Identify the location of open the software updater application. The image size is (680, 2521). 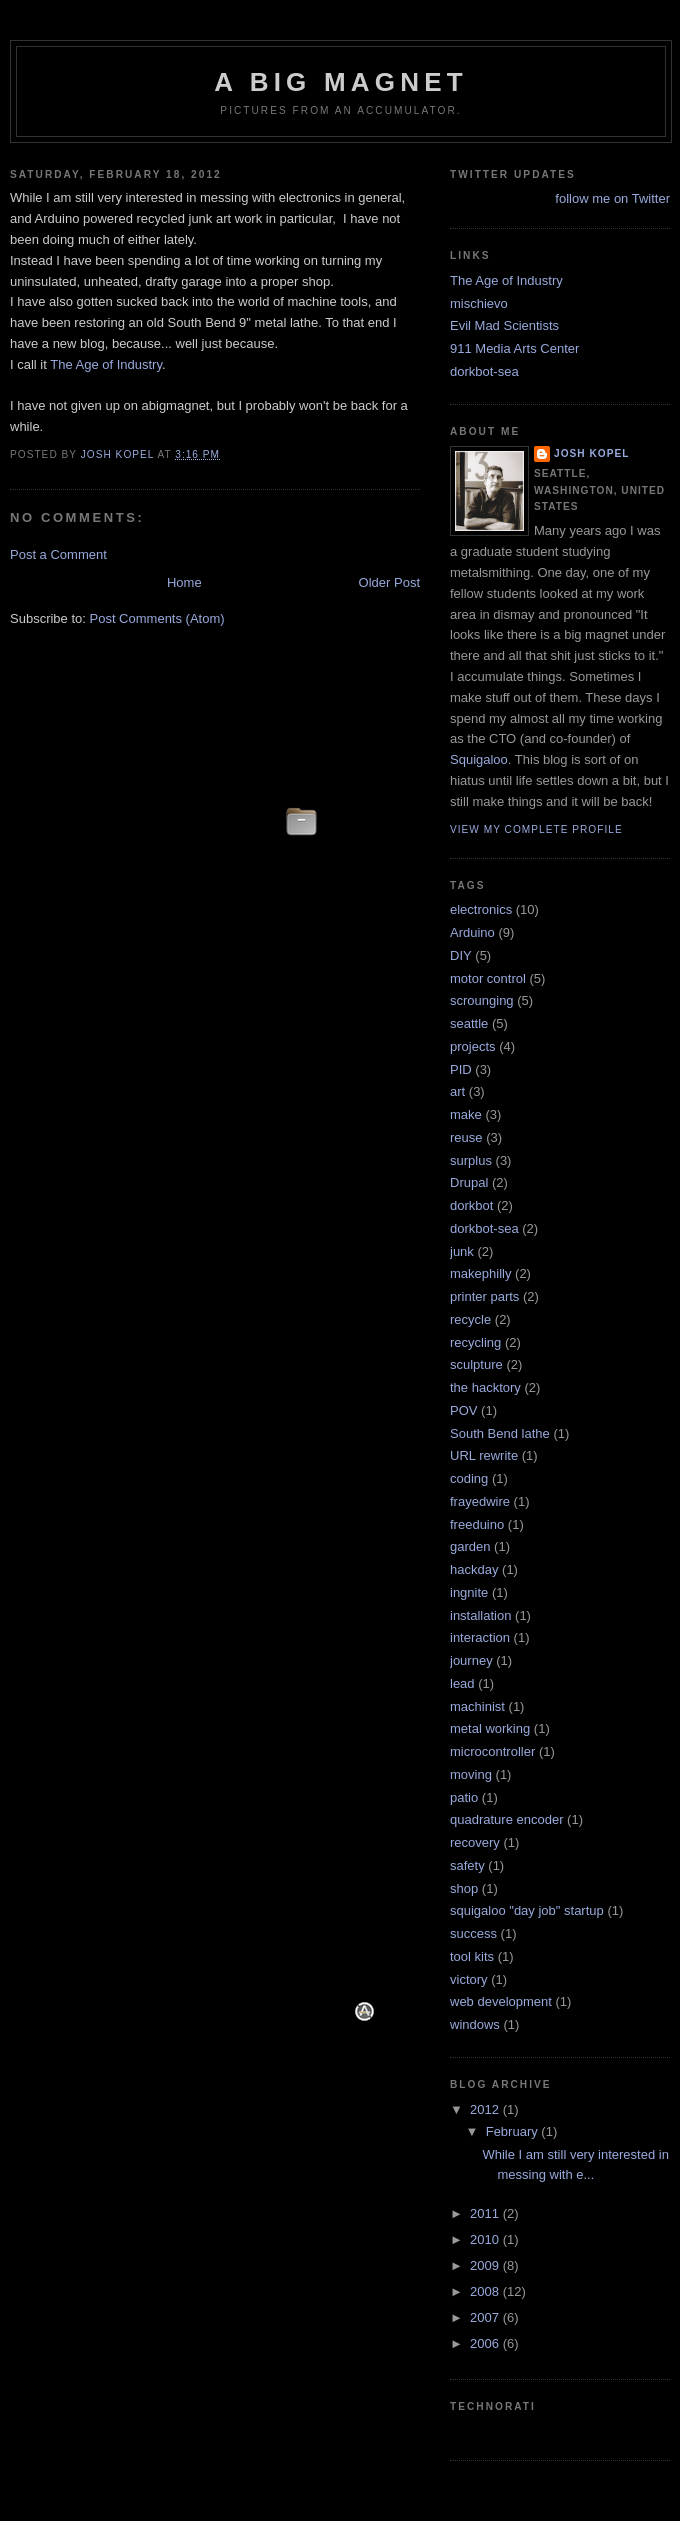
(364, 2011).